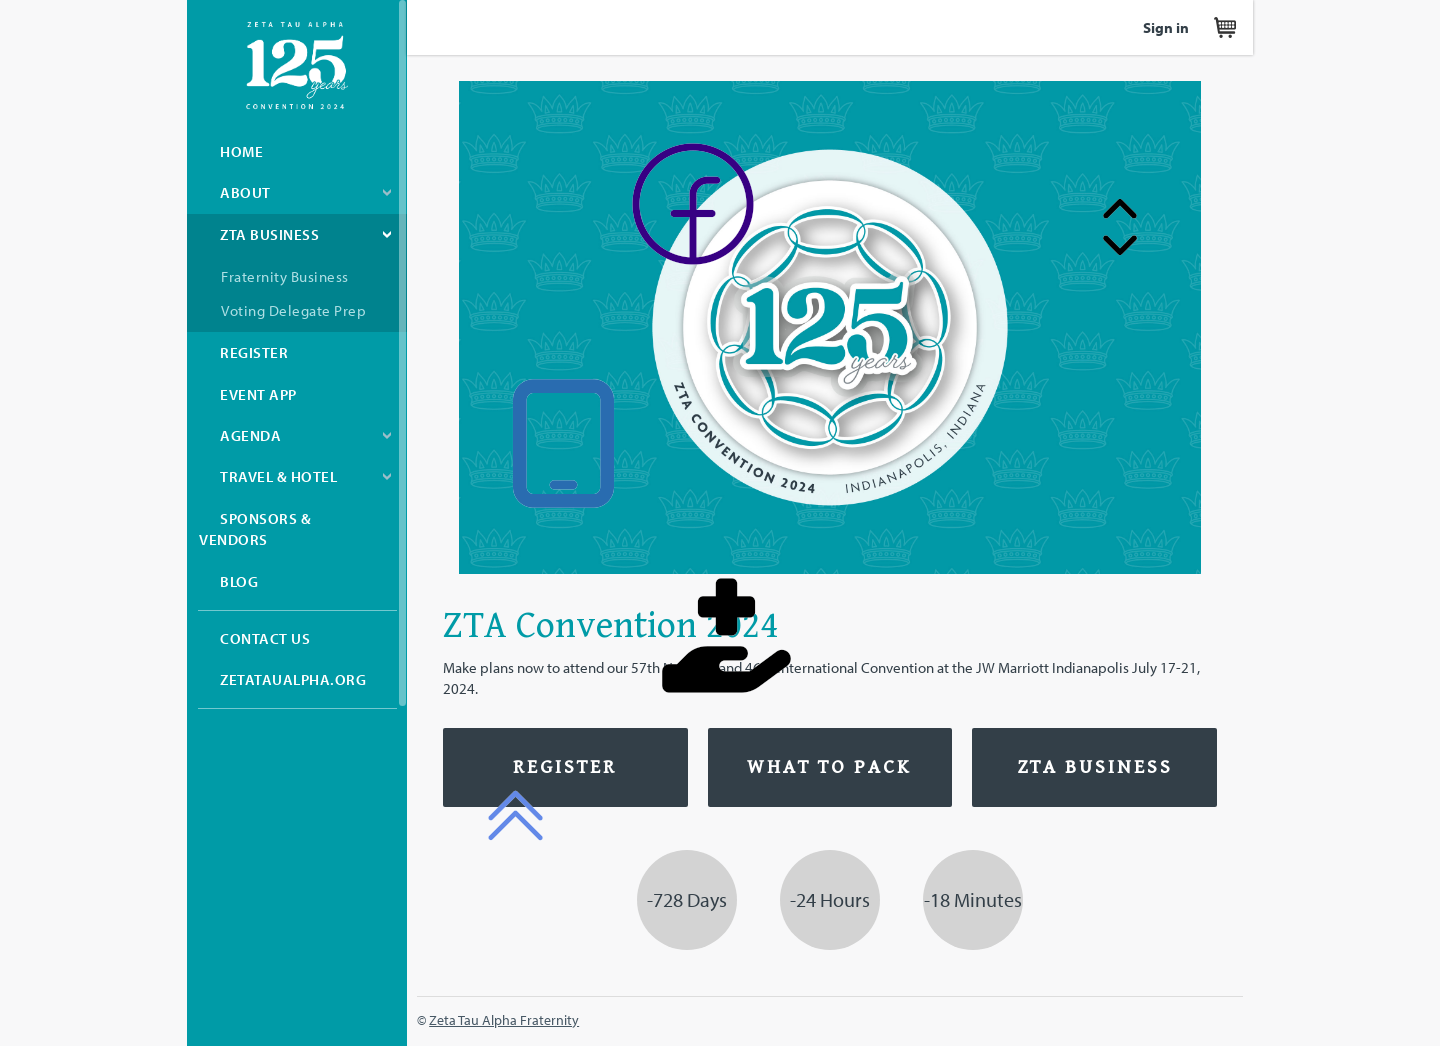  I want to click on scroll to top of page, so click(515, 815).